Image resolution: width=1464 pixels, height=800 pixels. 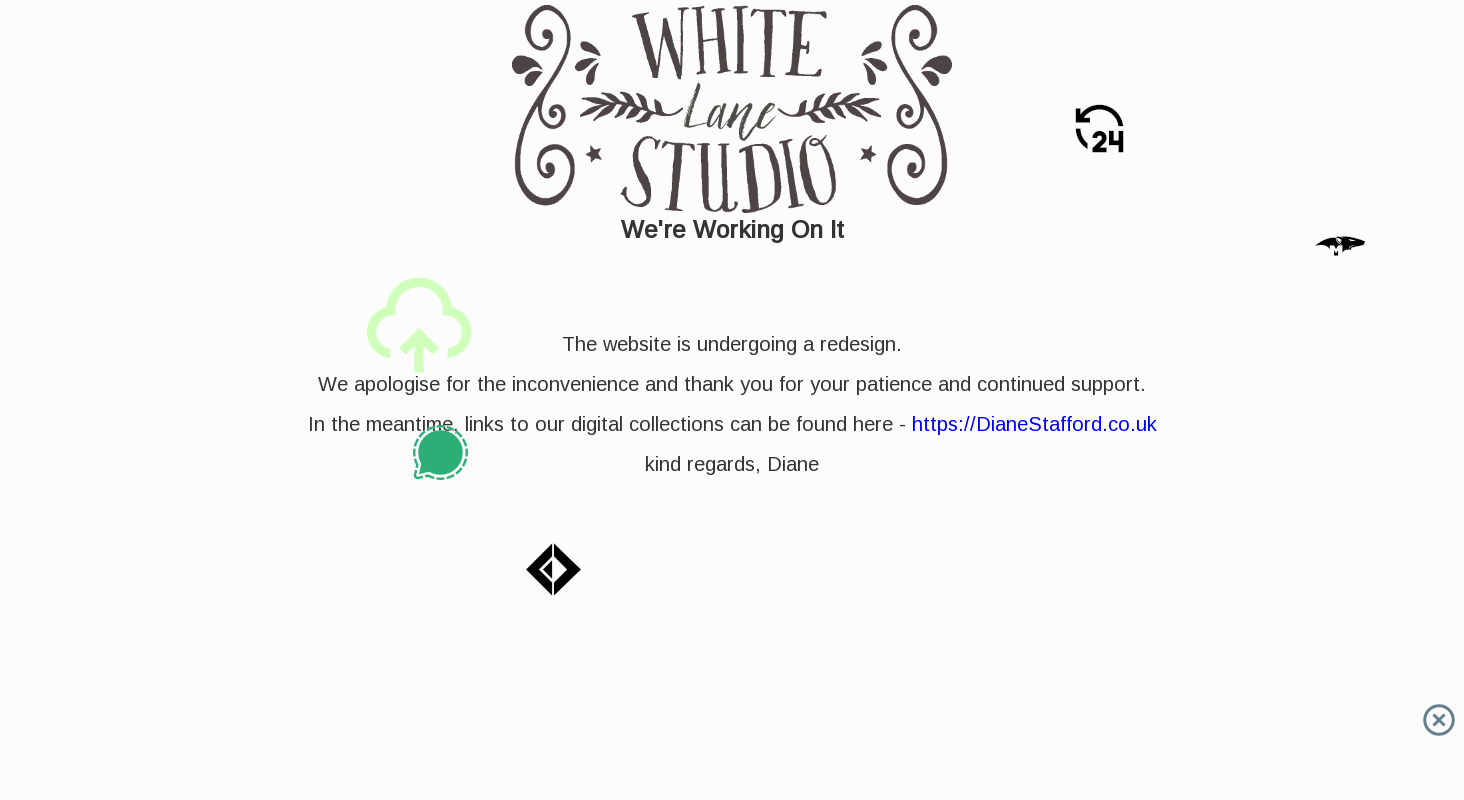 What do you see at coordinates (553, 569) in the screenshot?
I see `indicates code written in F# programming language` at bounding box center [553, 569].